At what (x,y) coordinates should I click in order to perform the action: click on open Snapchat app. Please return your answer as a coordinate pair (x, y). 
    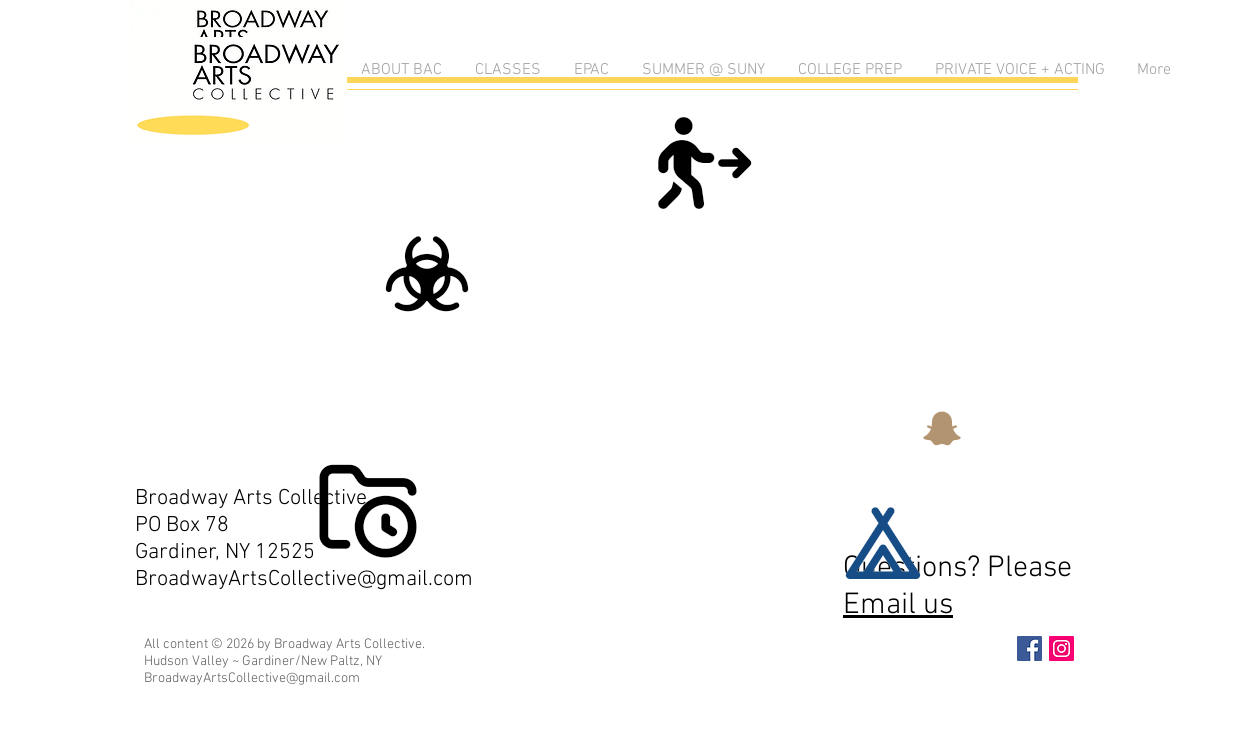
    Looking at the image, I should click on (942, 429).